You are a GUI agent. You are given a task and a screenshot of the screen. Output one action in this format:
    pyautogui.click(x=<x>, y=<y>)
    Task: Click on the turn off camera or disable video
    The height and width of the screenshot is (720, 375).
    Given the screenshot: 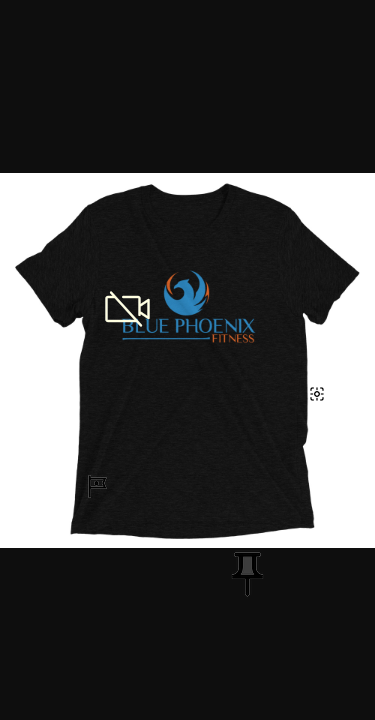 What is the action you would take?
    pyautogui.click(x=126, y=309)
    